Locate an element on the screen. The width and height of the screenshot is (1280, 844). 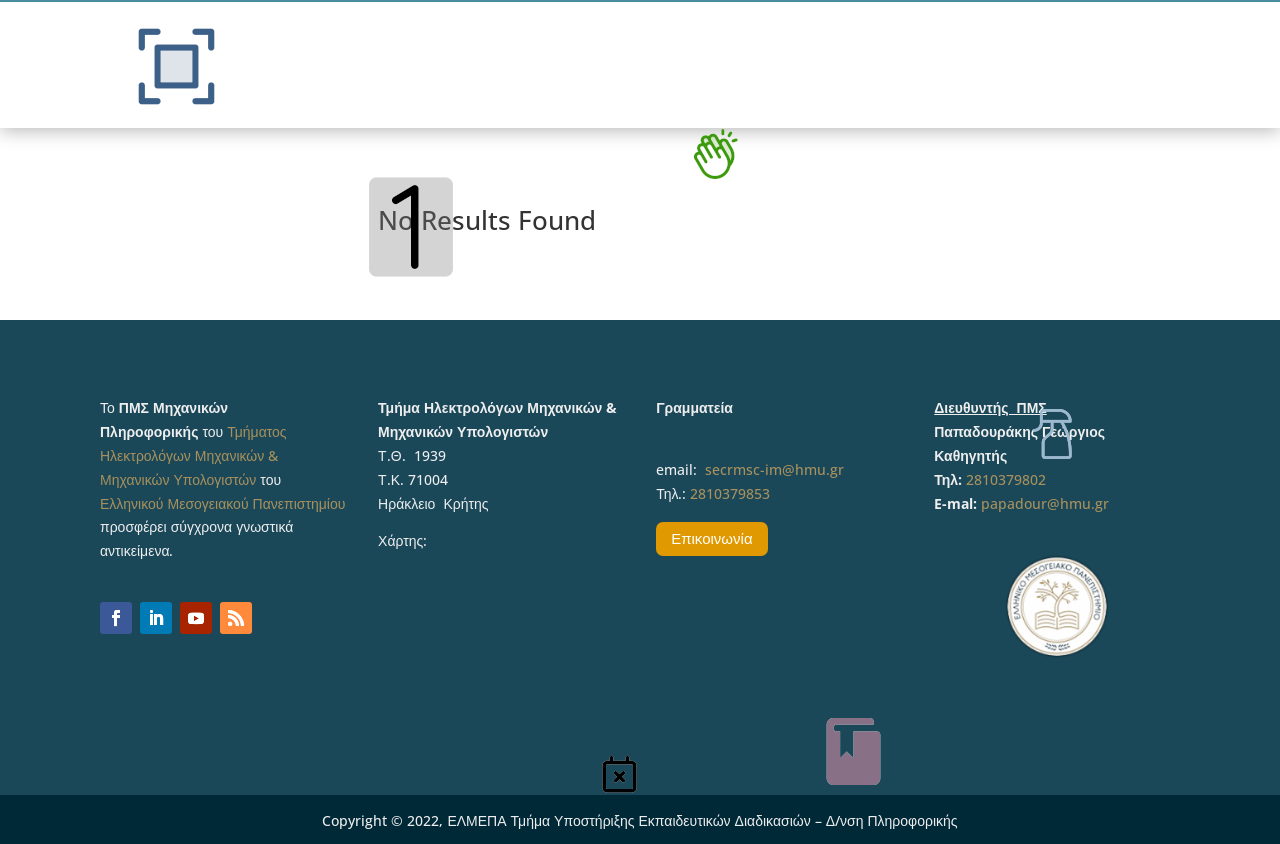
give applause or show appreciation is located at coordinates (715, 154).